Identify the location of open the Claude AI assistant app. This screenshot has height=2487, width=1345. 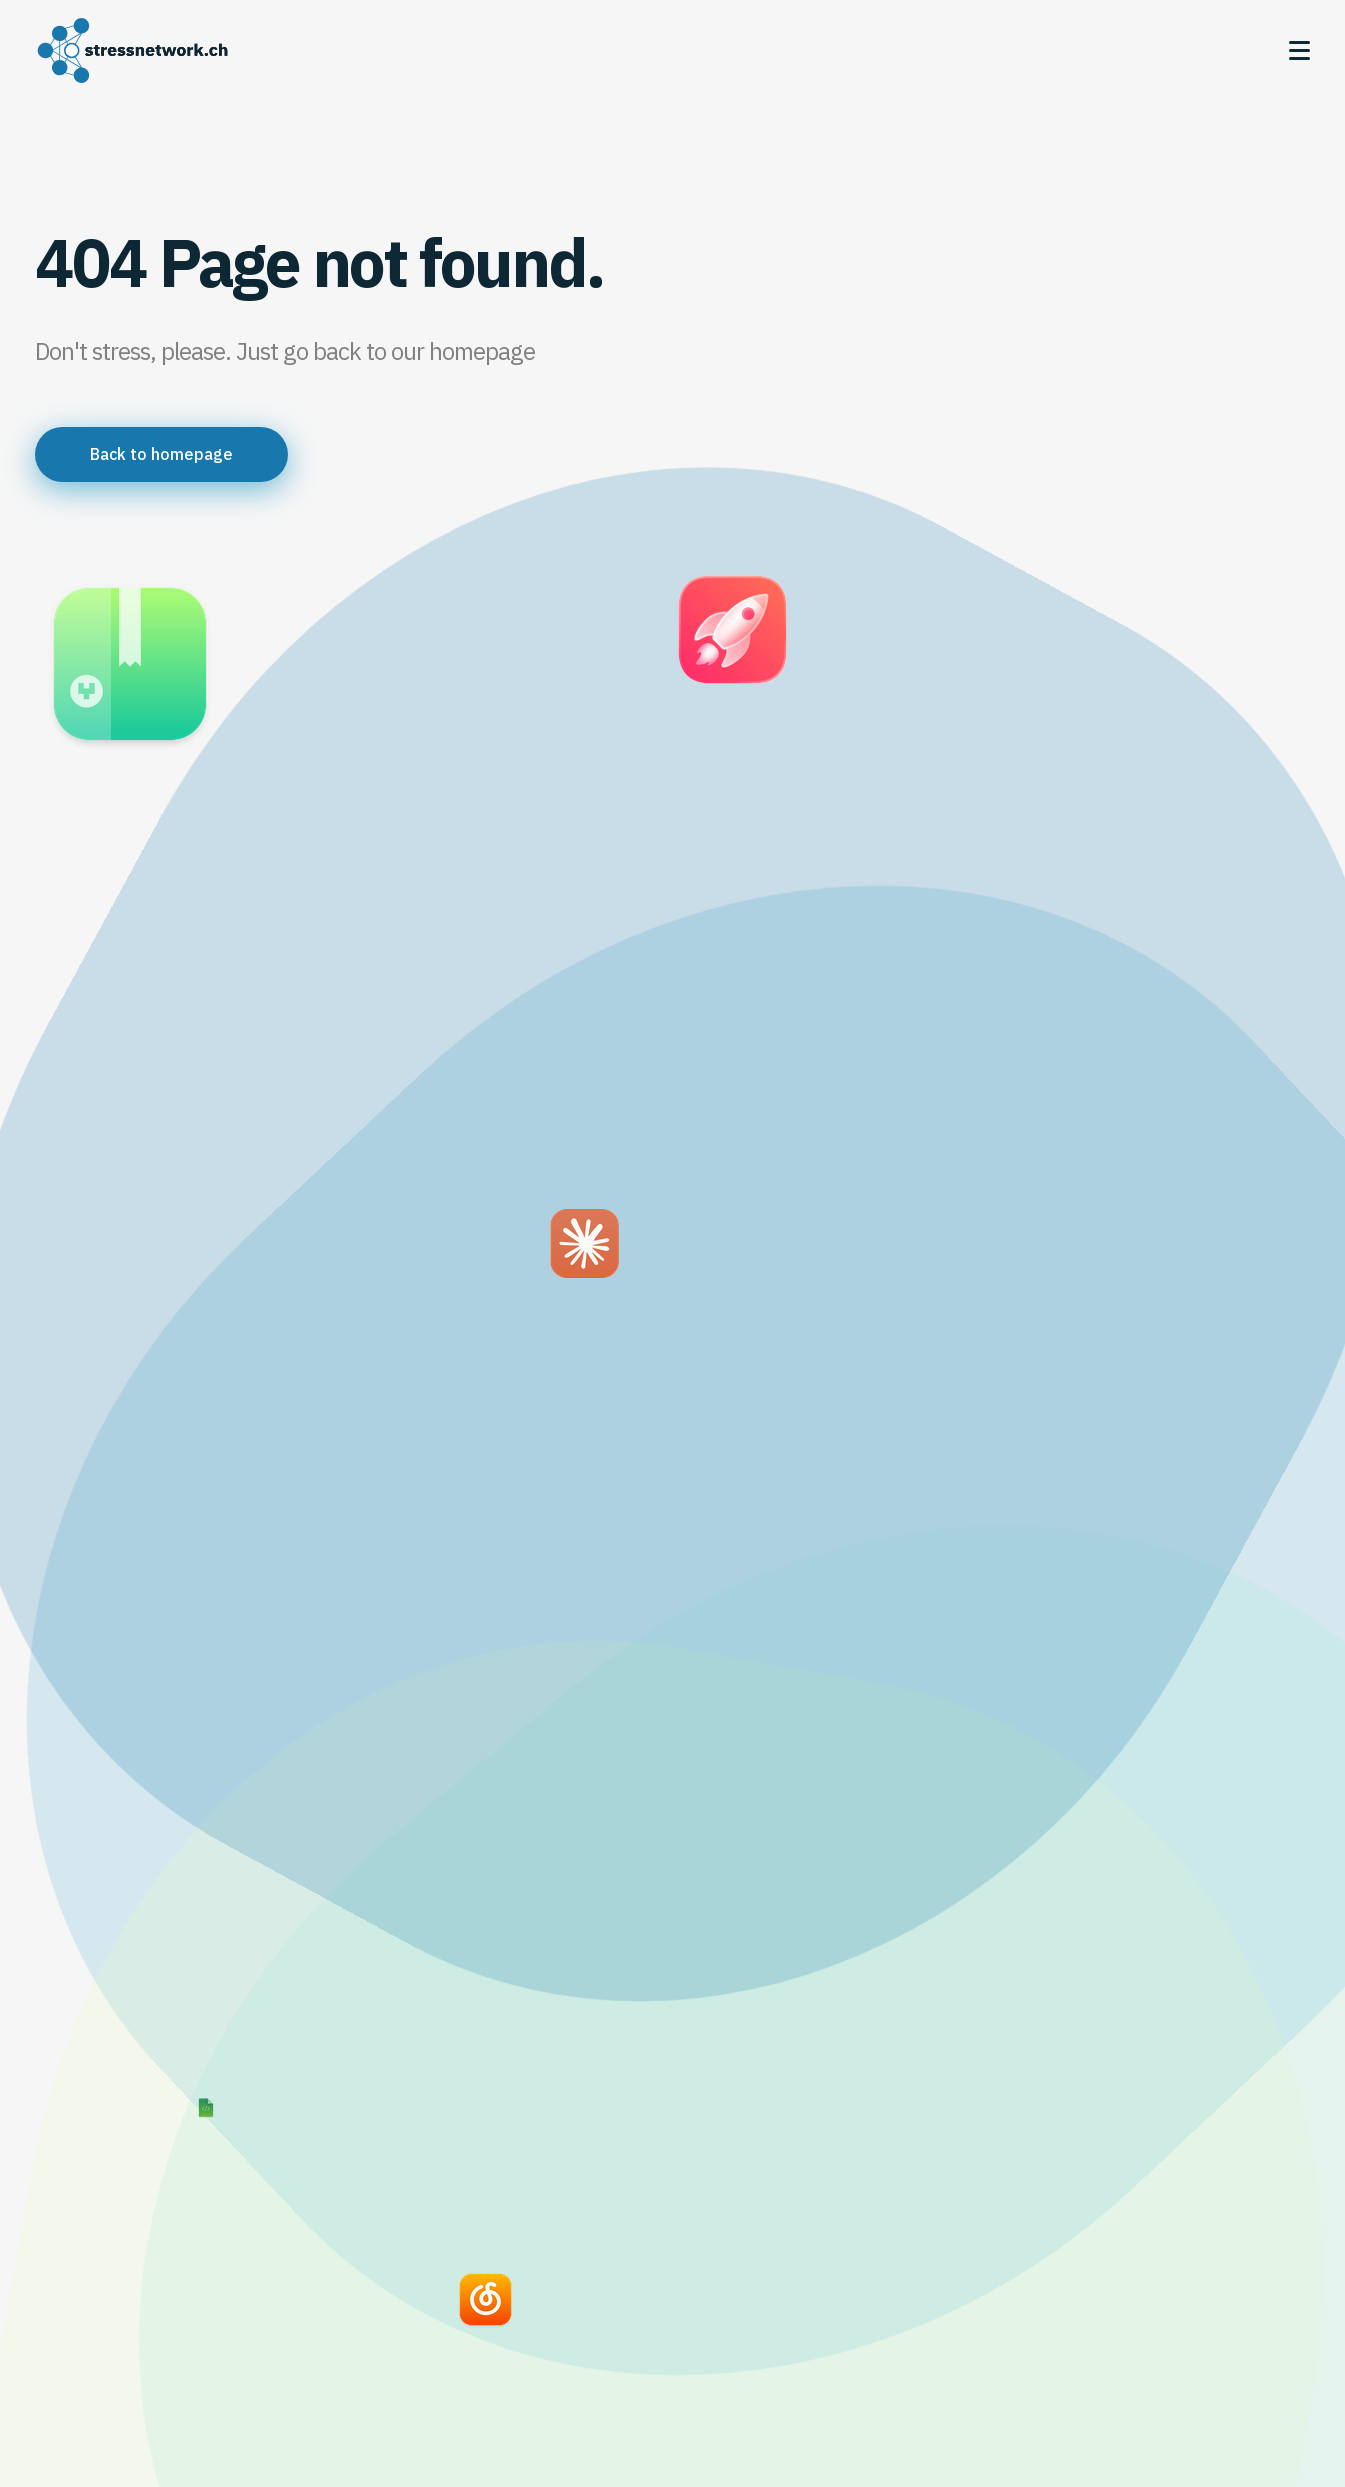
(584, 1243).